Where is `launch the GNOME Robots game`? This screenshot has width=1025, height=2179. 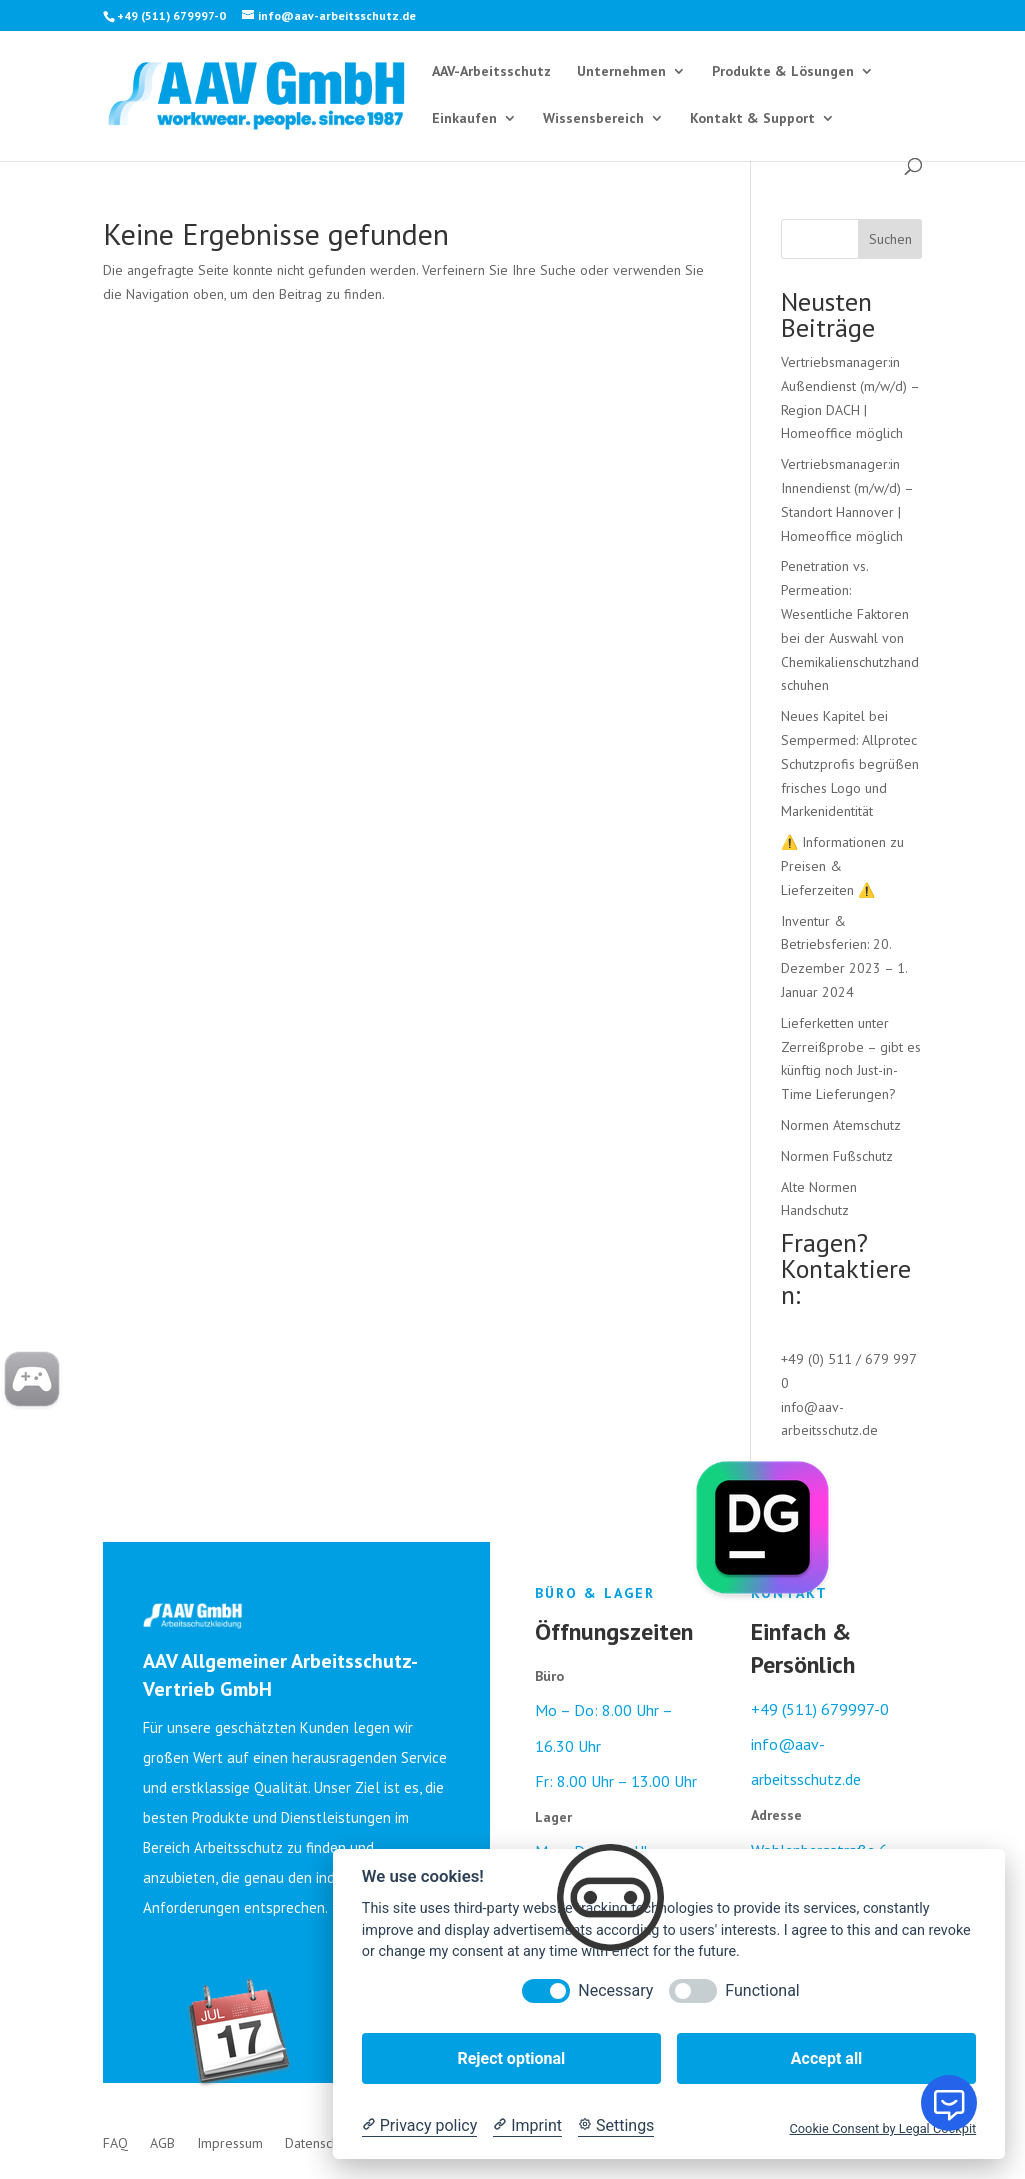 launch the GNOME Robots game is located at coordinates (610, 1897).